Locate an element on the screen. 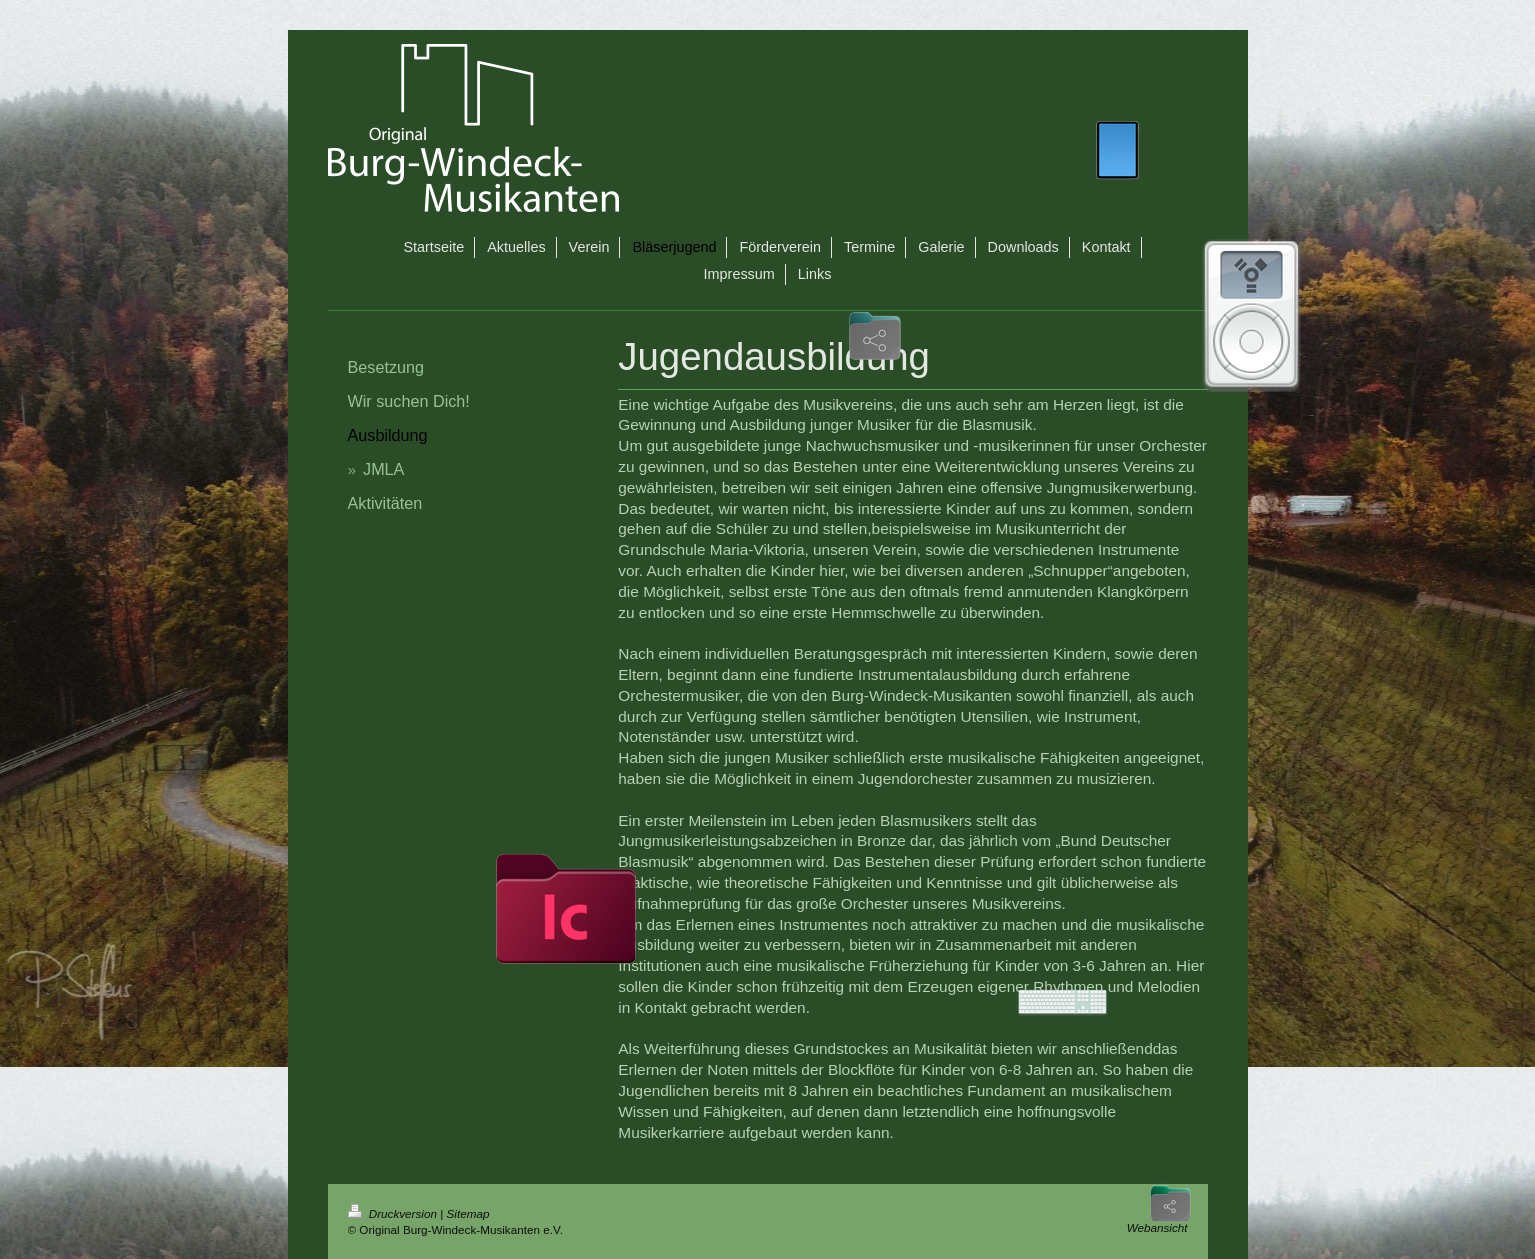 The image size is (1535, 1259). access your public shared folder is located at coordinates (1170, 1203).